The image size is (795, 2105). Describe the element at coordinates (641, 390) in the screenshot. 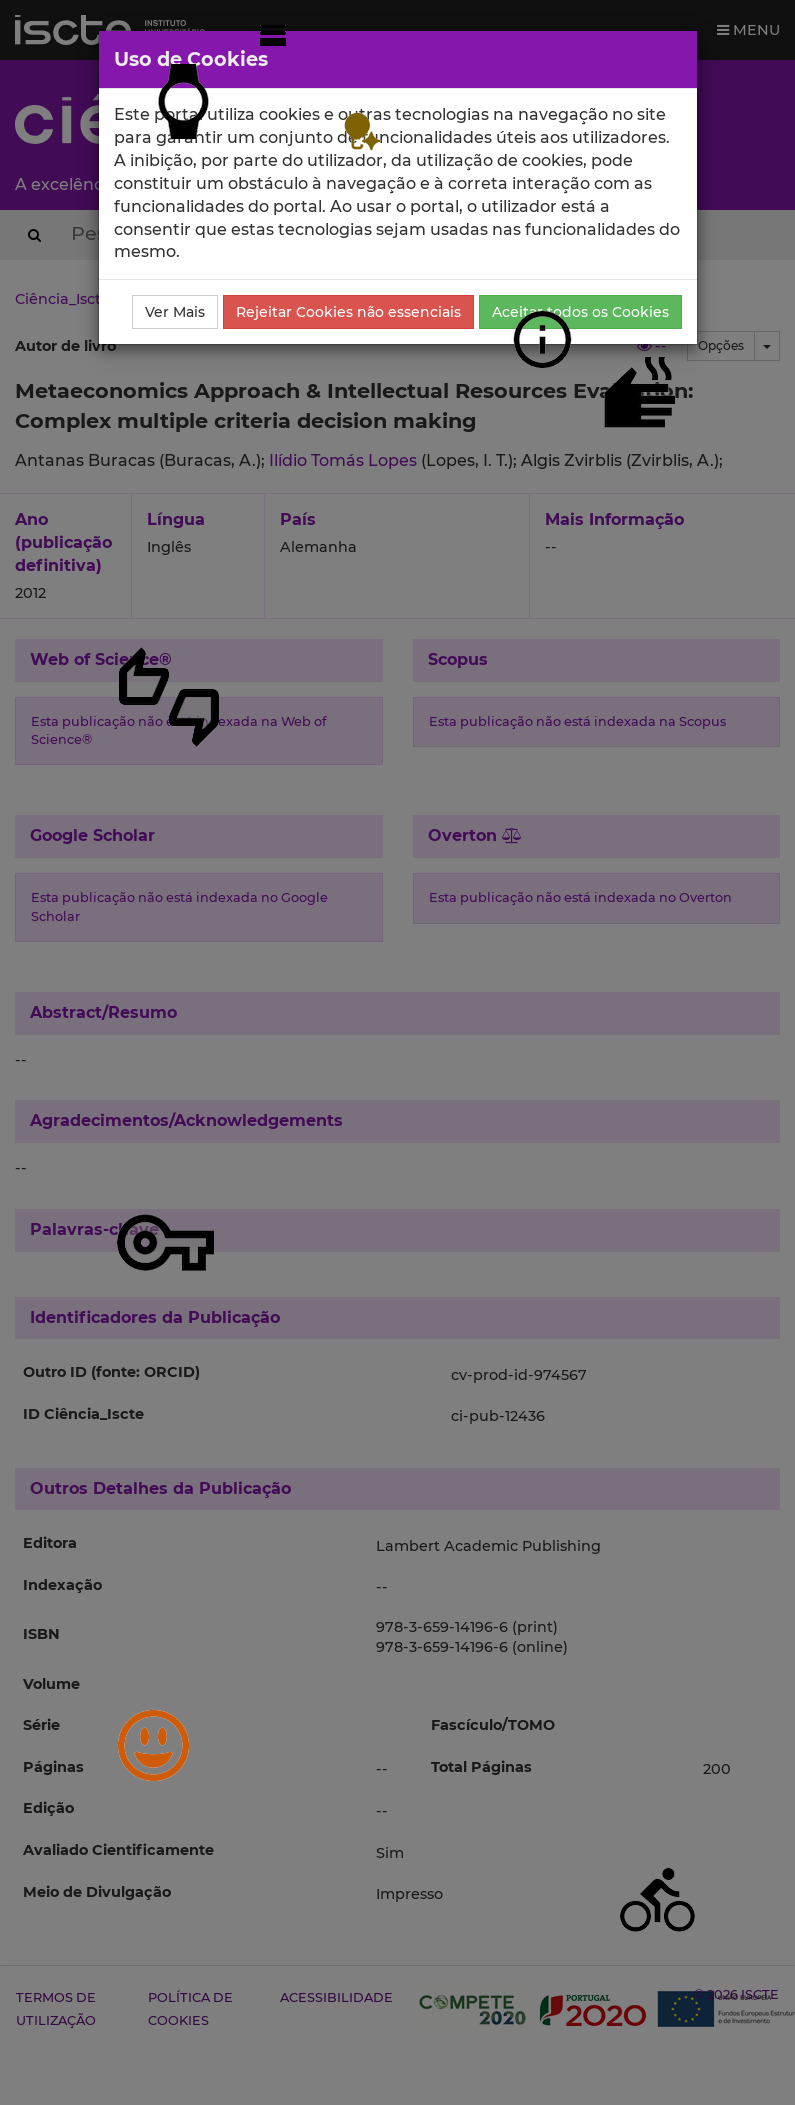

I see `activate hand dryer` at that location.